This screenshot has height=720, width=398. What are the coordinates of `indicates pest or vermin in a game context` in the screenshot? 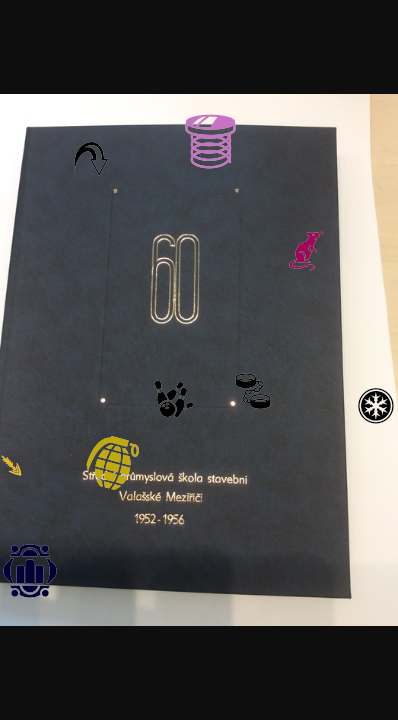 It's located at (306, 251).